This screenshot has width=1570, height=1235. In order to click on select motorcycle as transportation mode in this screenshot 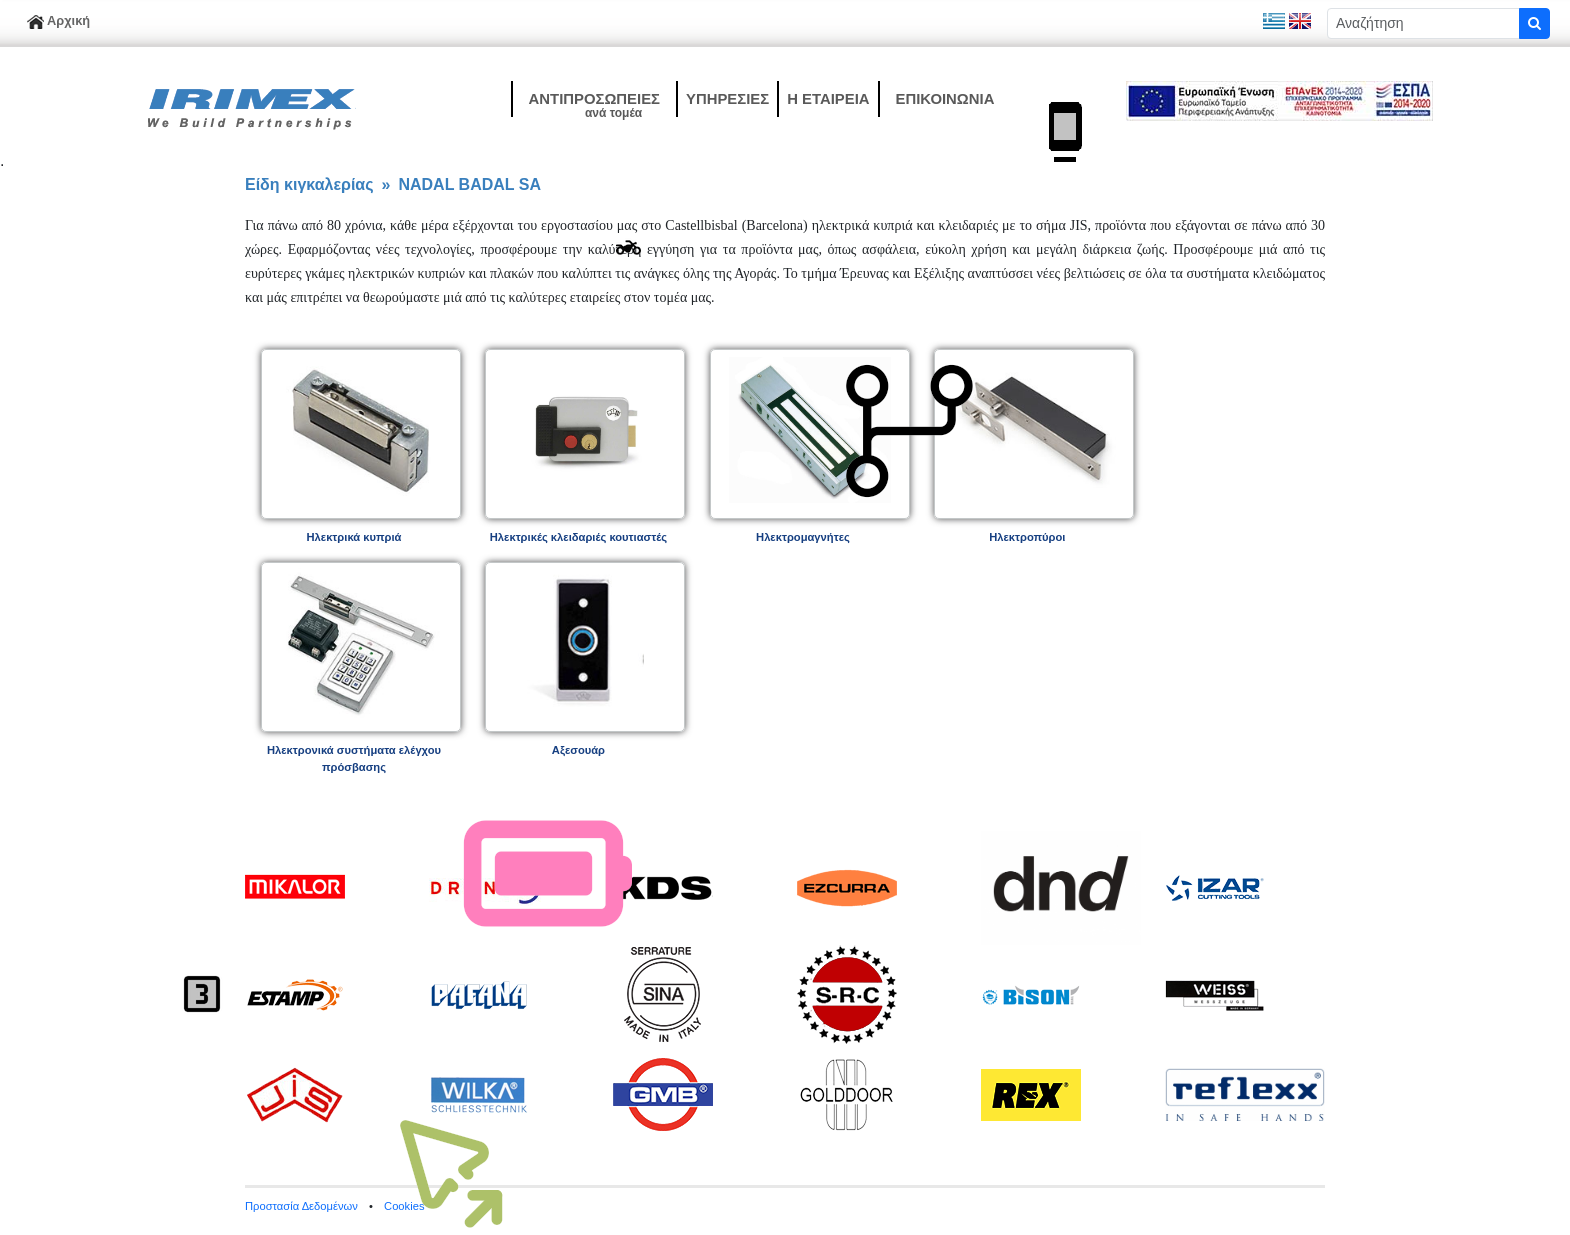, I will do `click(628, 247)`.